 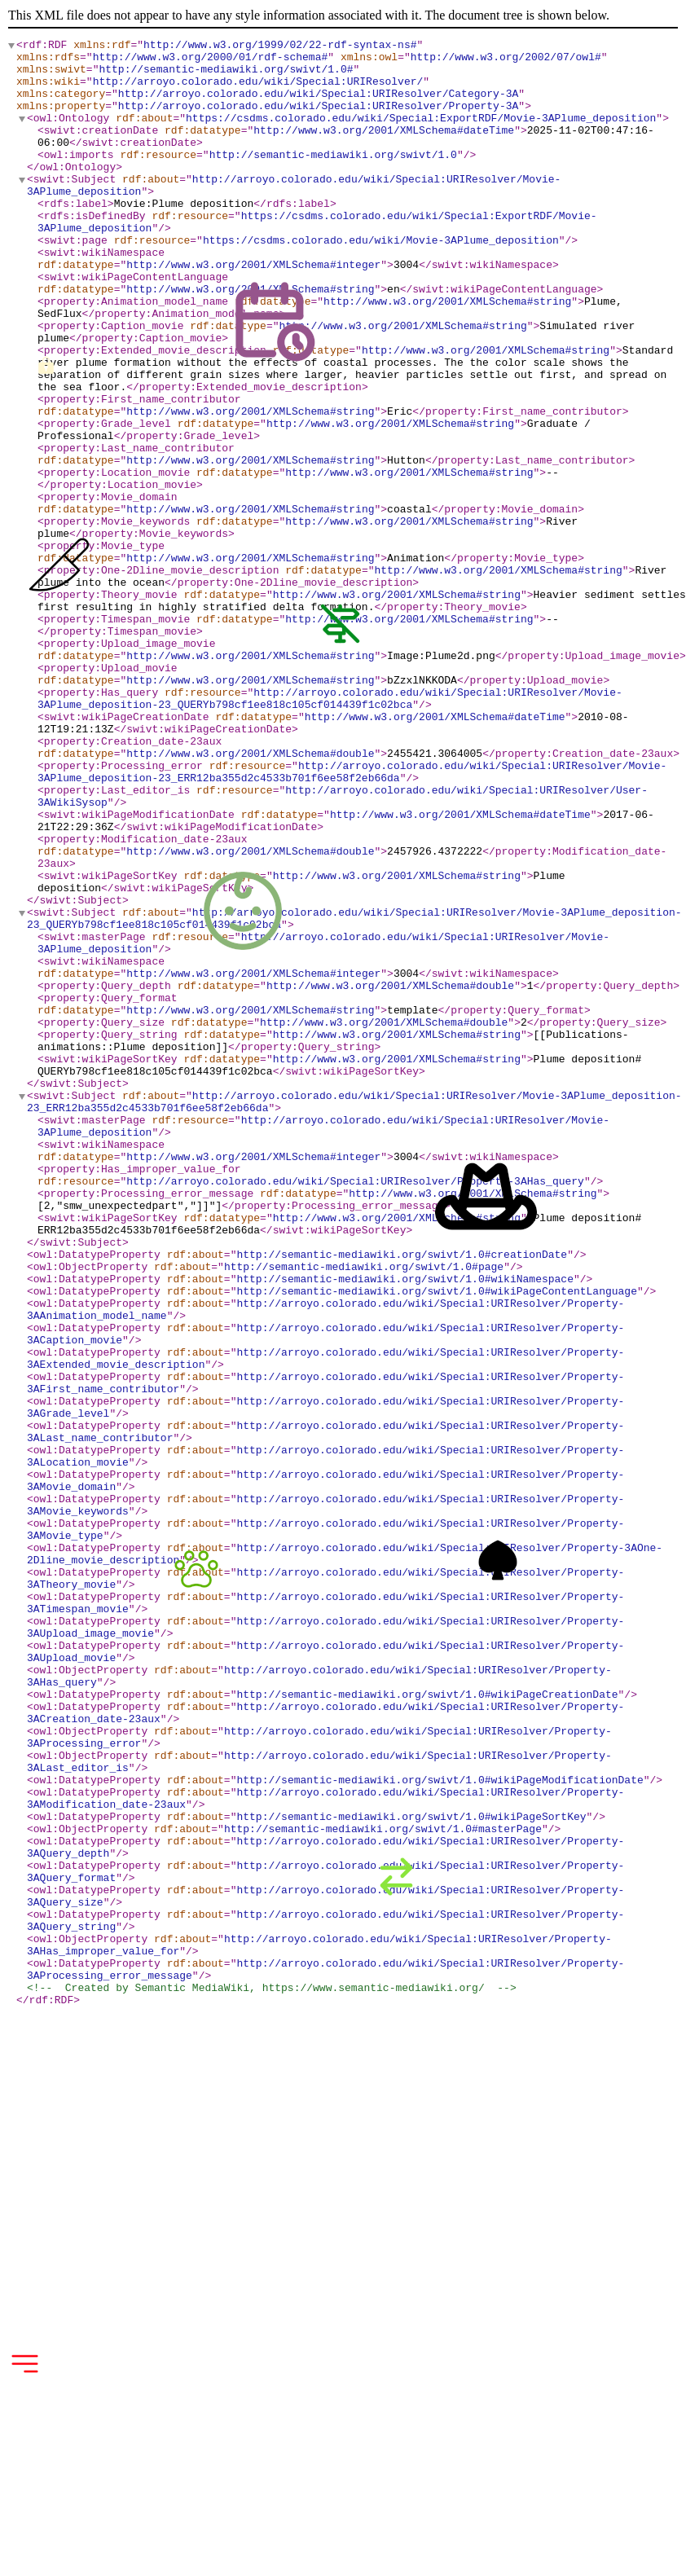 What do you see at coordinates (486, 1199) in the screenshot?
I see `select cowboy hat avatar or profile icon` at bounding box center [486, 1199].